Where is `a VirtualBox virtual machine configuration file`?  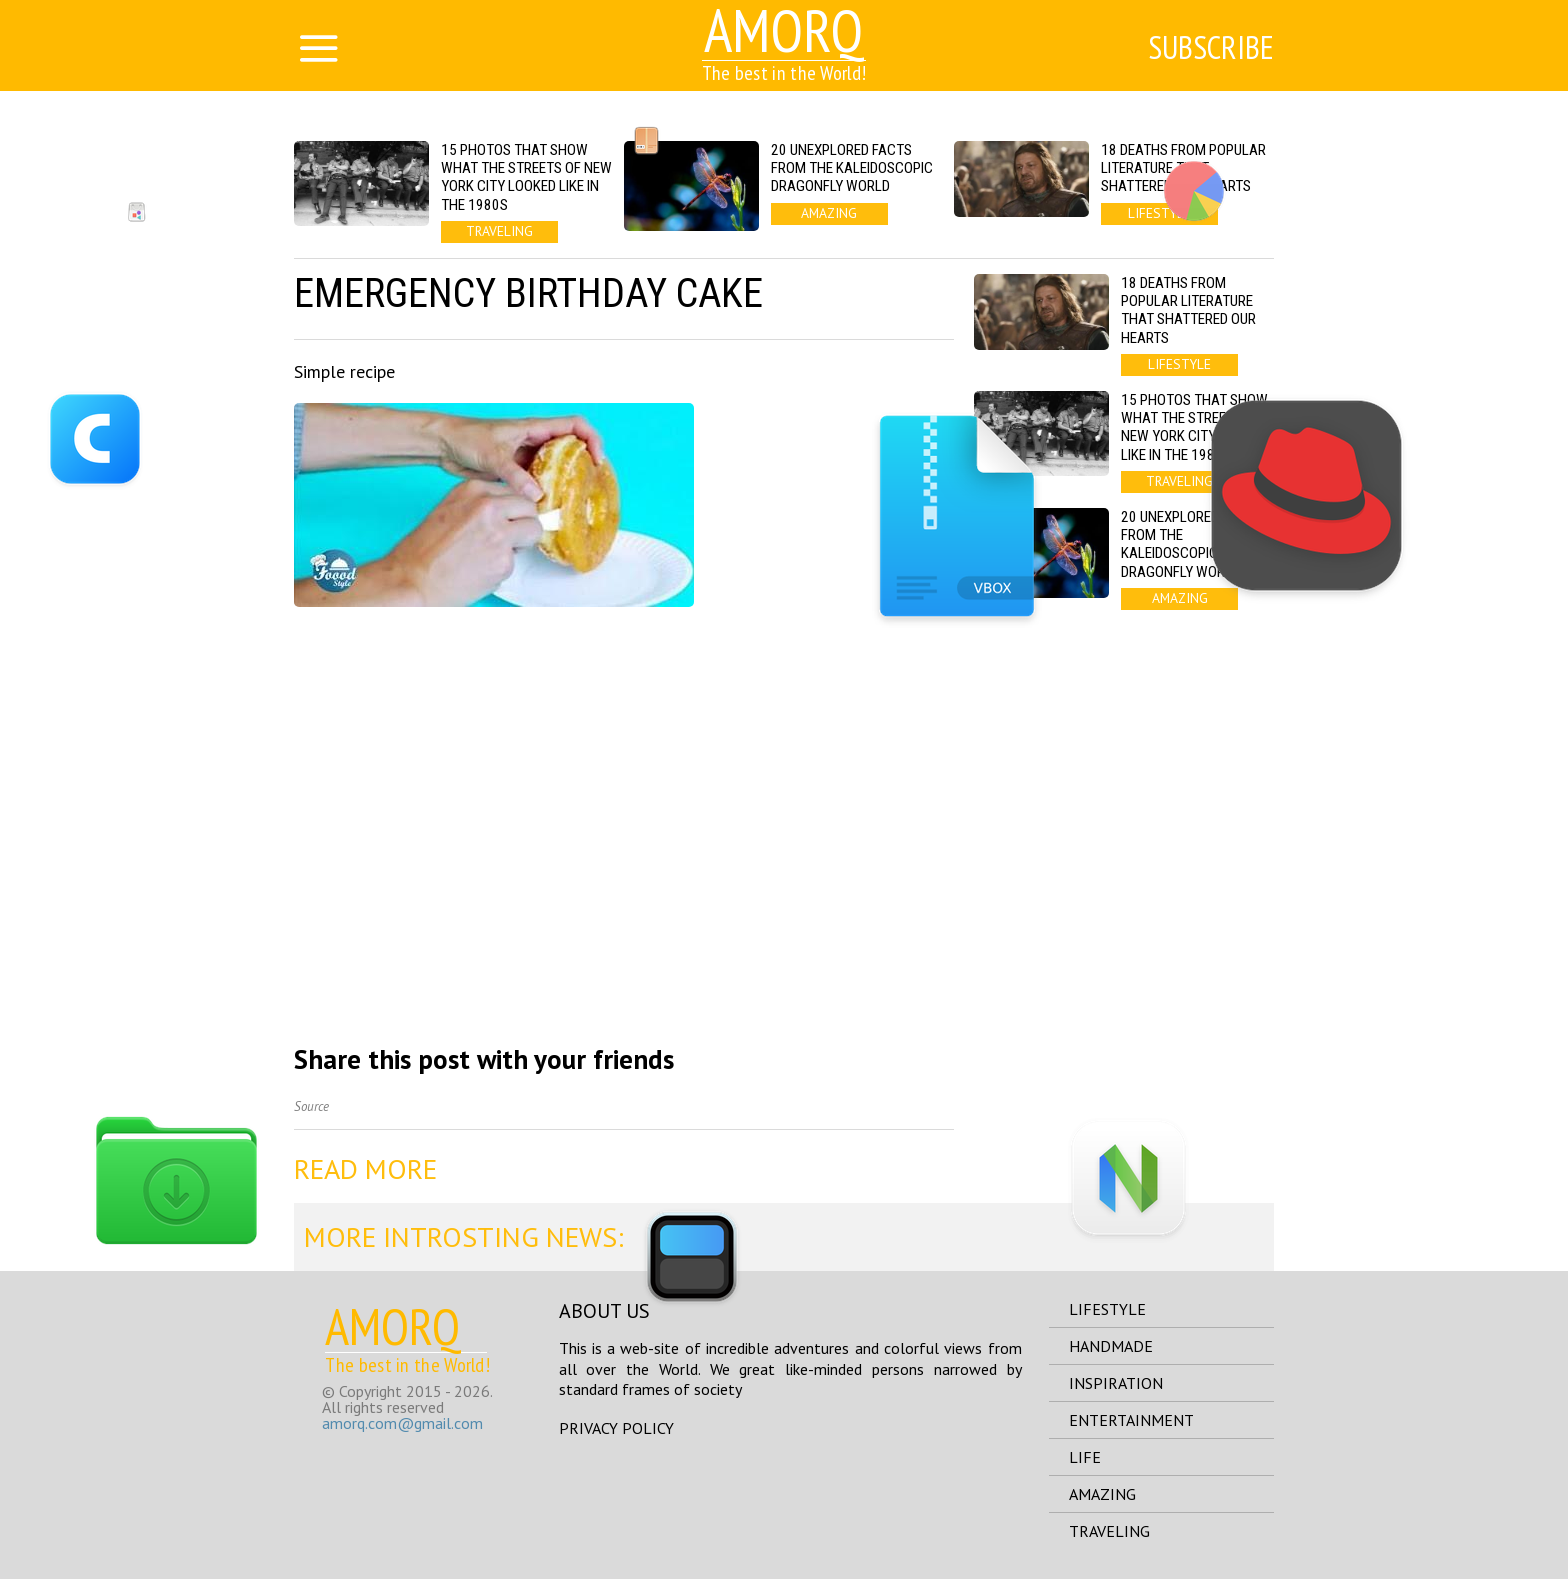
a VirtualBox virtual machine configuration file is located at coordinates (957, 520).